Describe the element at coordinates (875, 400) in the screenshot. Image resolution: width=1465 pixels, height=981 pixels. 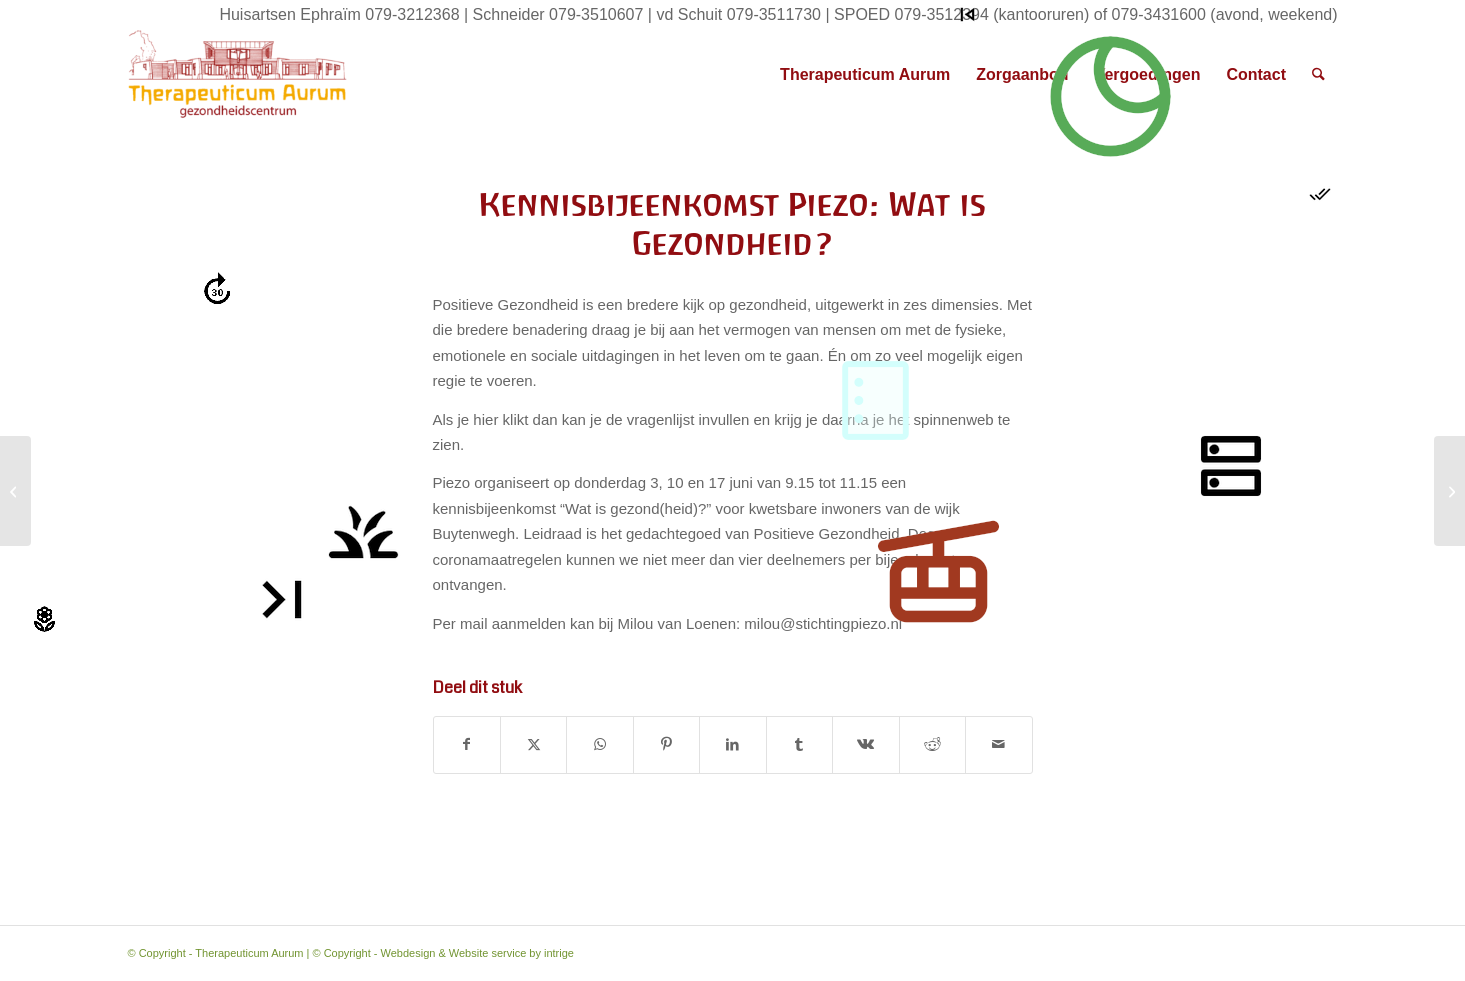
I see `view or manage screenplay files` at that location.